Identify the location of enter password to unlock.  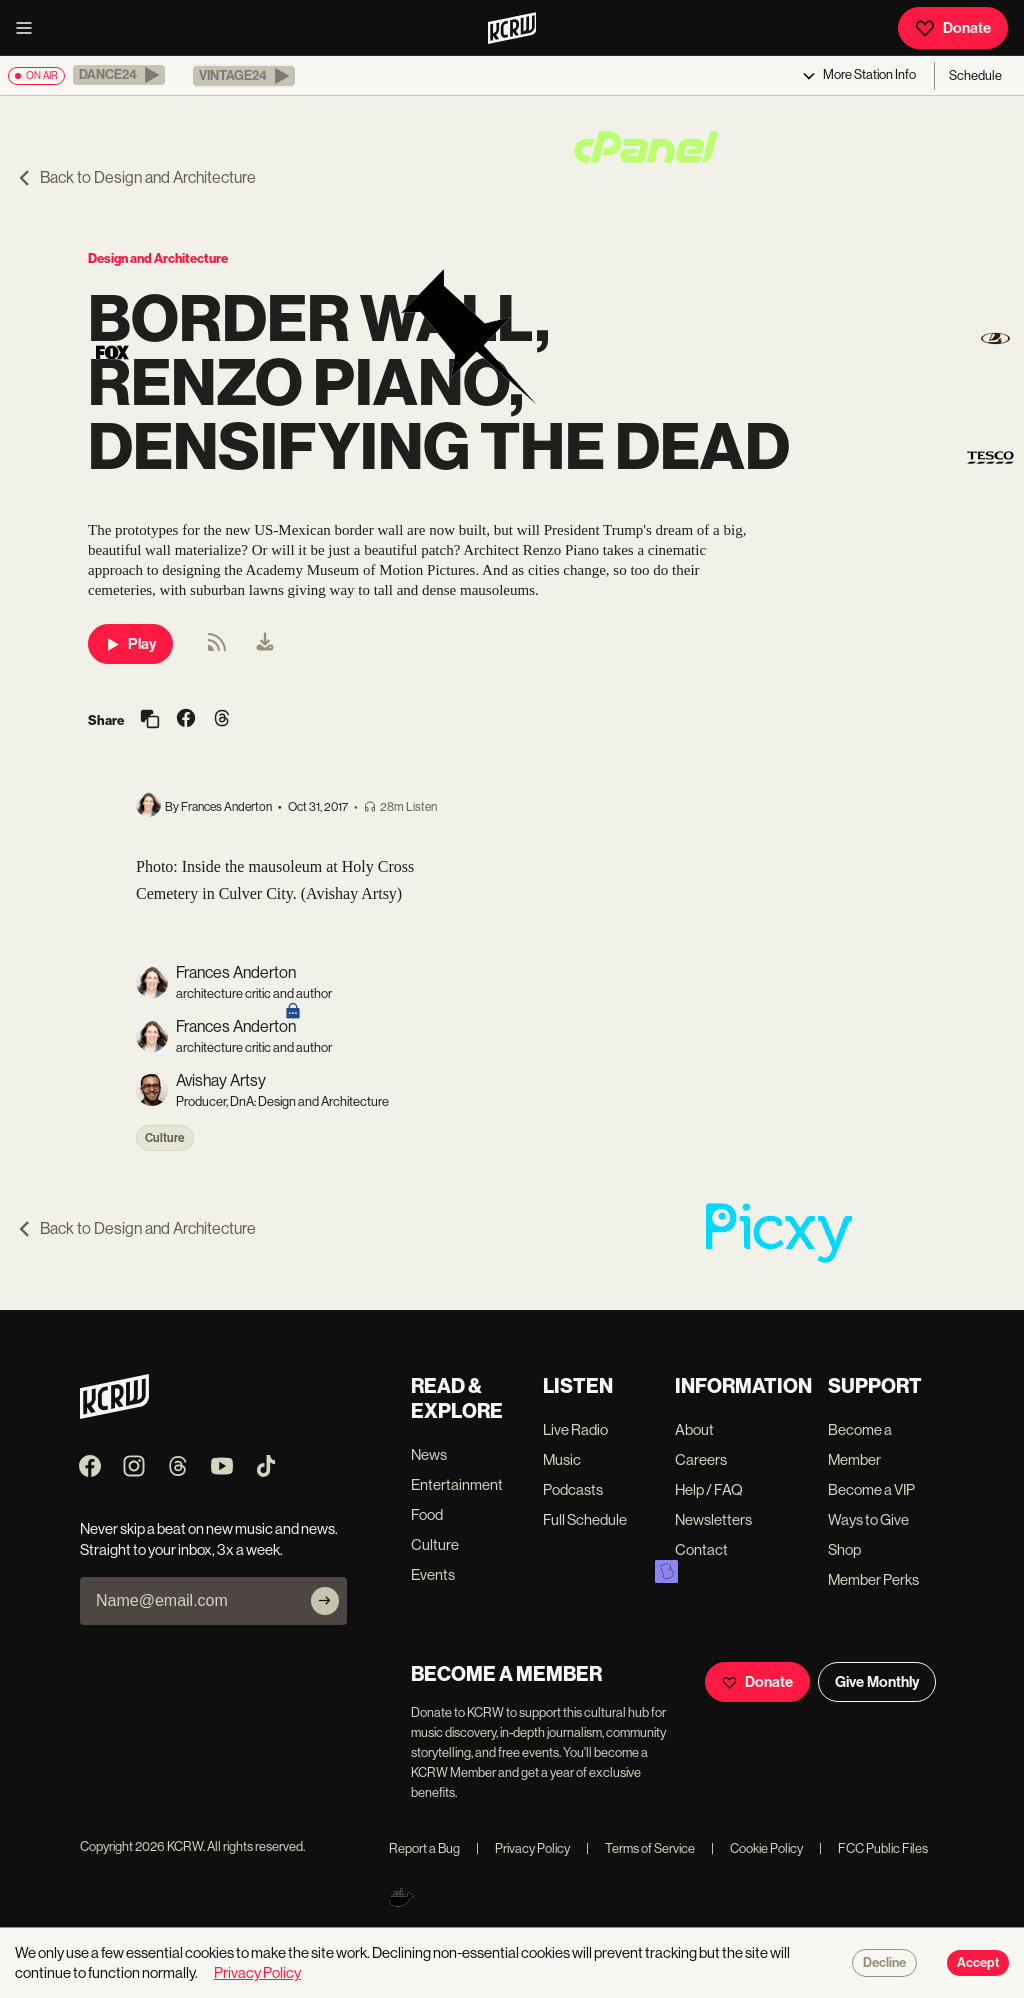
(293, 1011).